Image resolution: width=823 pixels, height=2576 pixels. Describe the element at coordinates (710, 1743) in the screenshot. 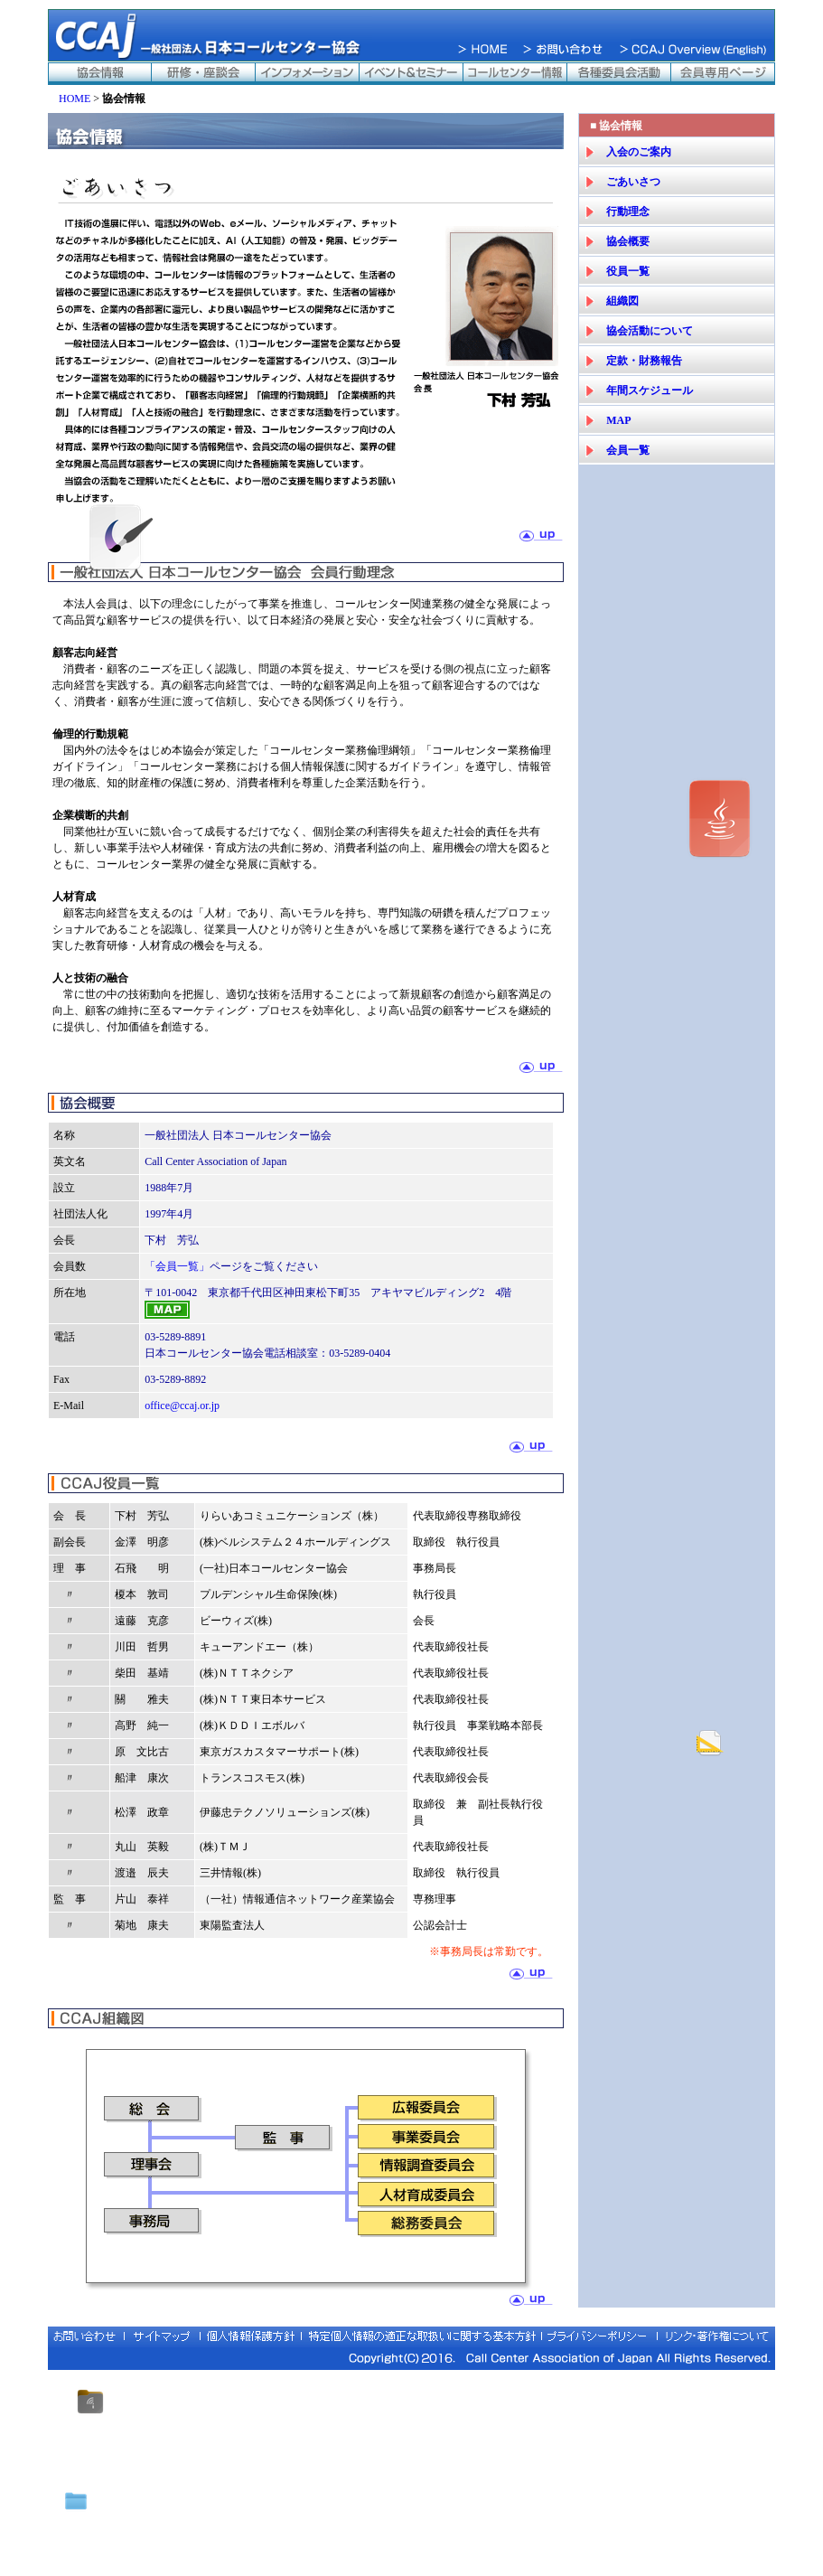

I see `configure page layout and formatting options` at that location.